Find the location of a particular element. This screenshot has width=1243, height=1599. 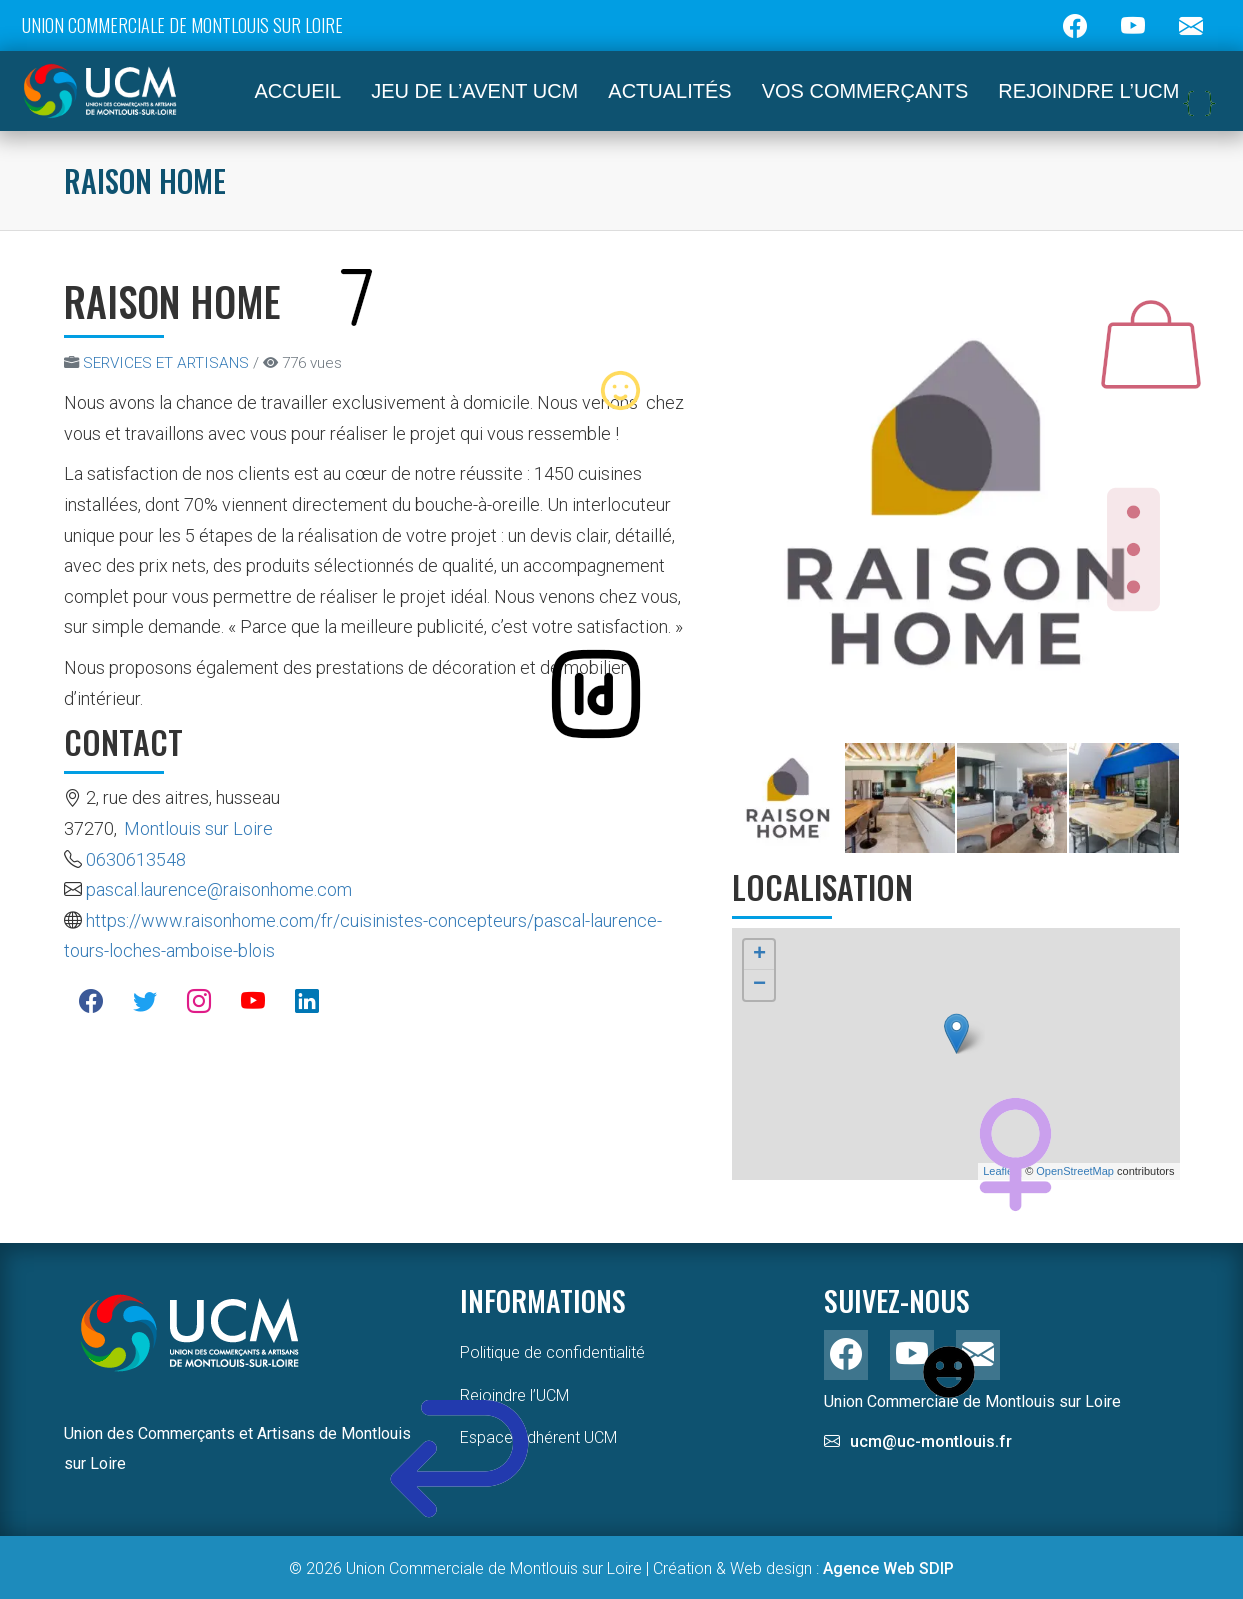

indicates the number seven in a list or sequence is located at coordinates (356, 297).